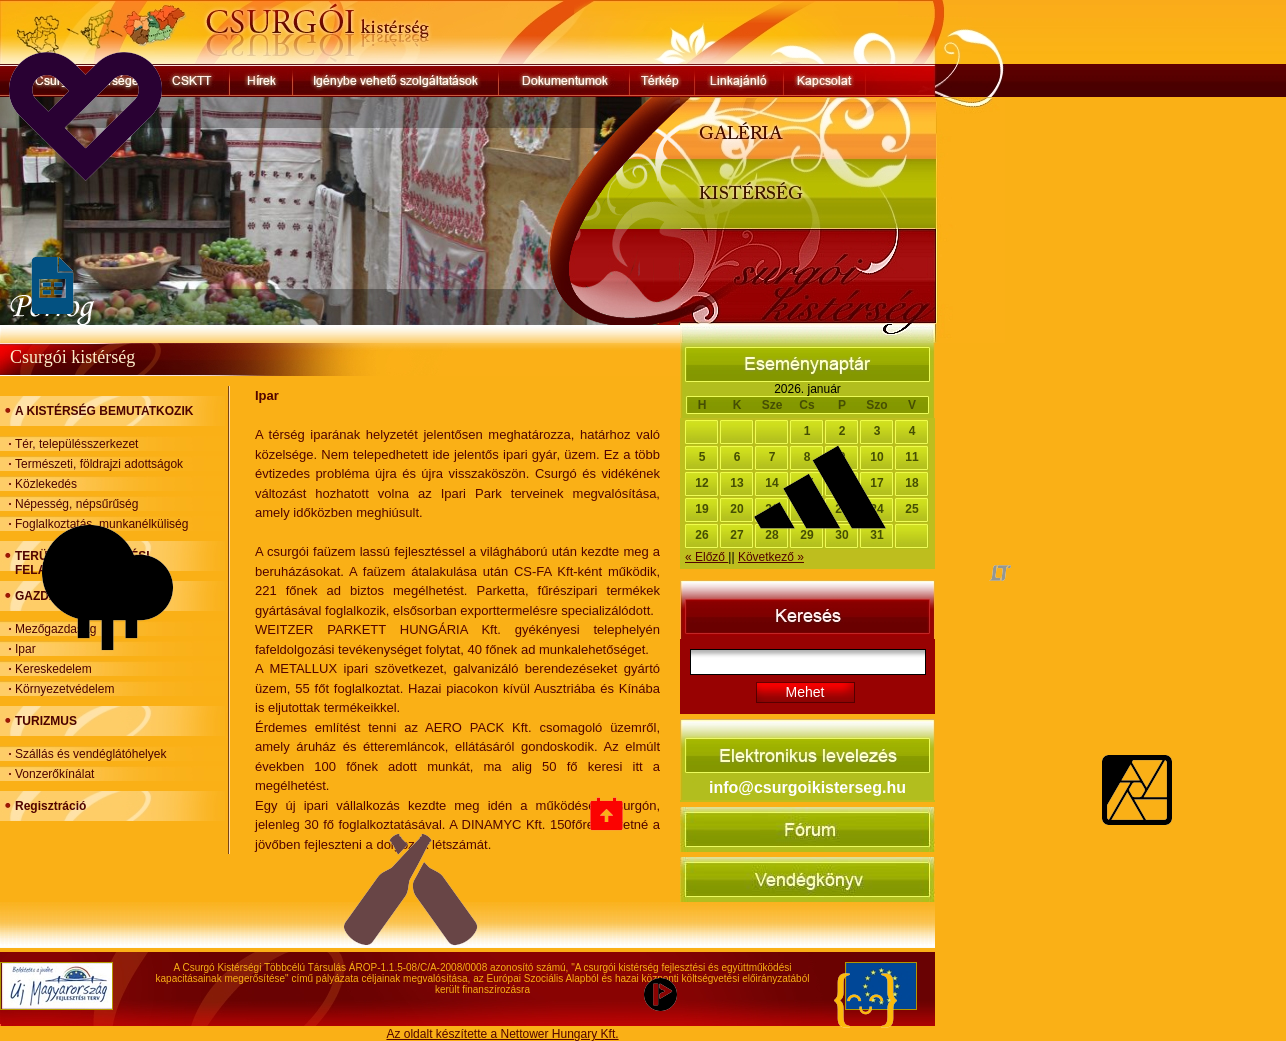 This screenshot has height=1041, width=1286. Describe the element at coordinates (85, 116) in the screenshot. I see `open Google Fit app` at that location.